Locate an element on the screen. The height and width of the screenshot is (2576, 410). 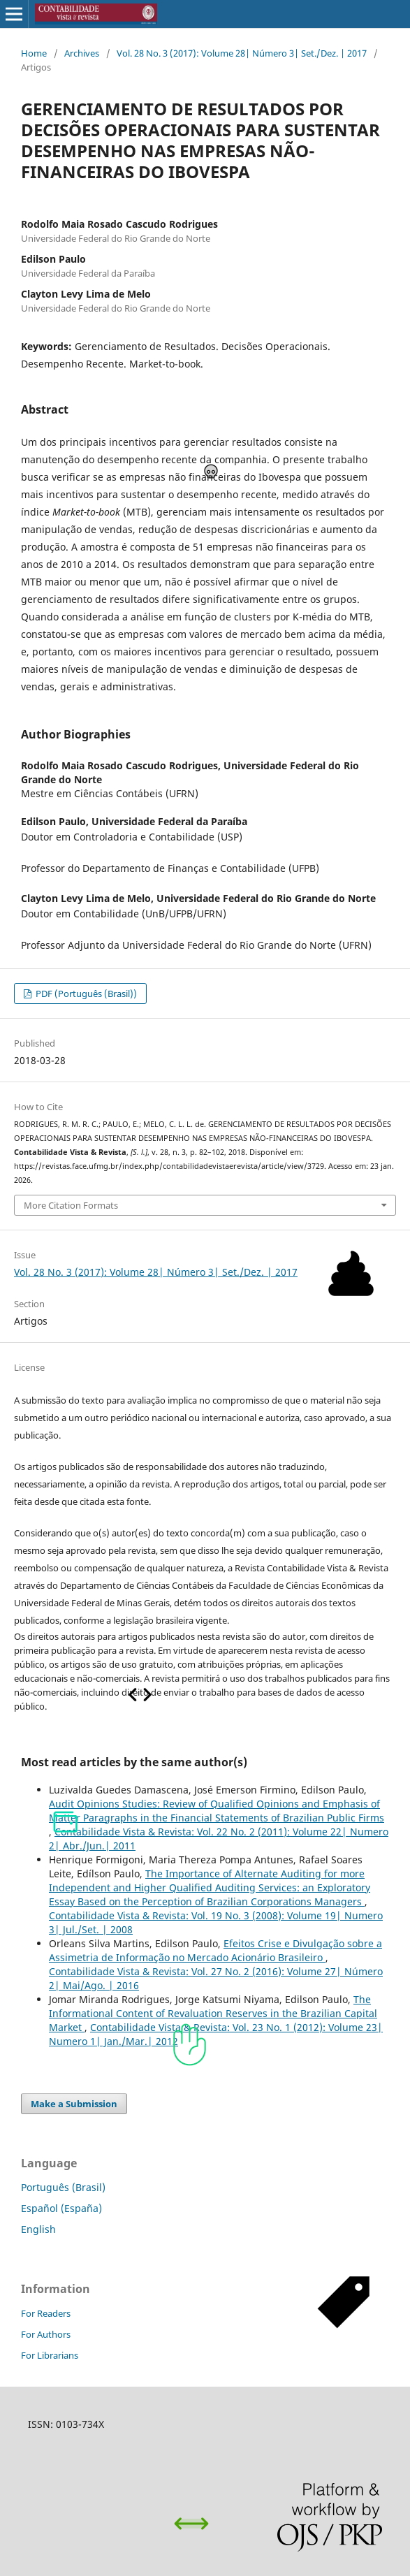
access your wallet or payment methods is located at coordinates (65, 1823).